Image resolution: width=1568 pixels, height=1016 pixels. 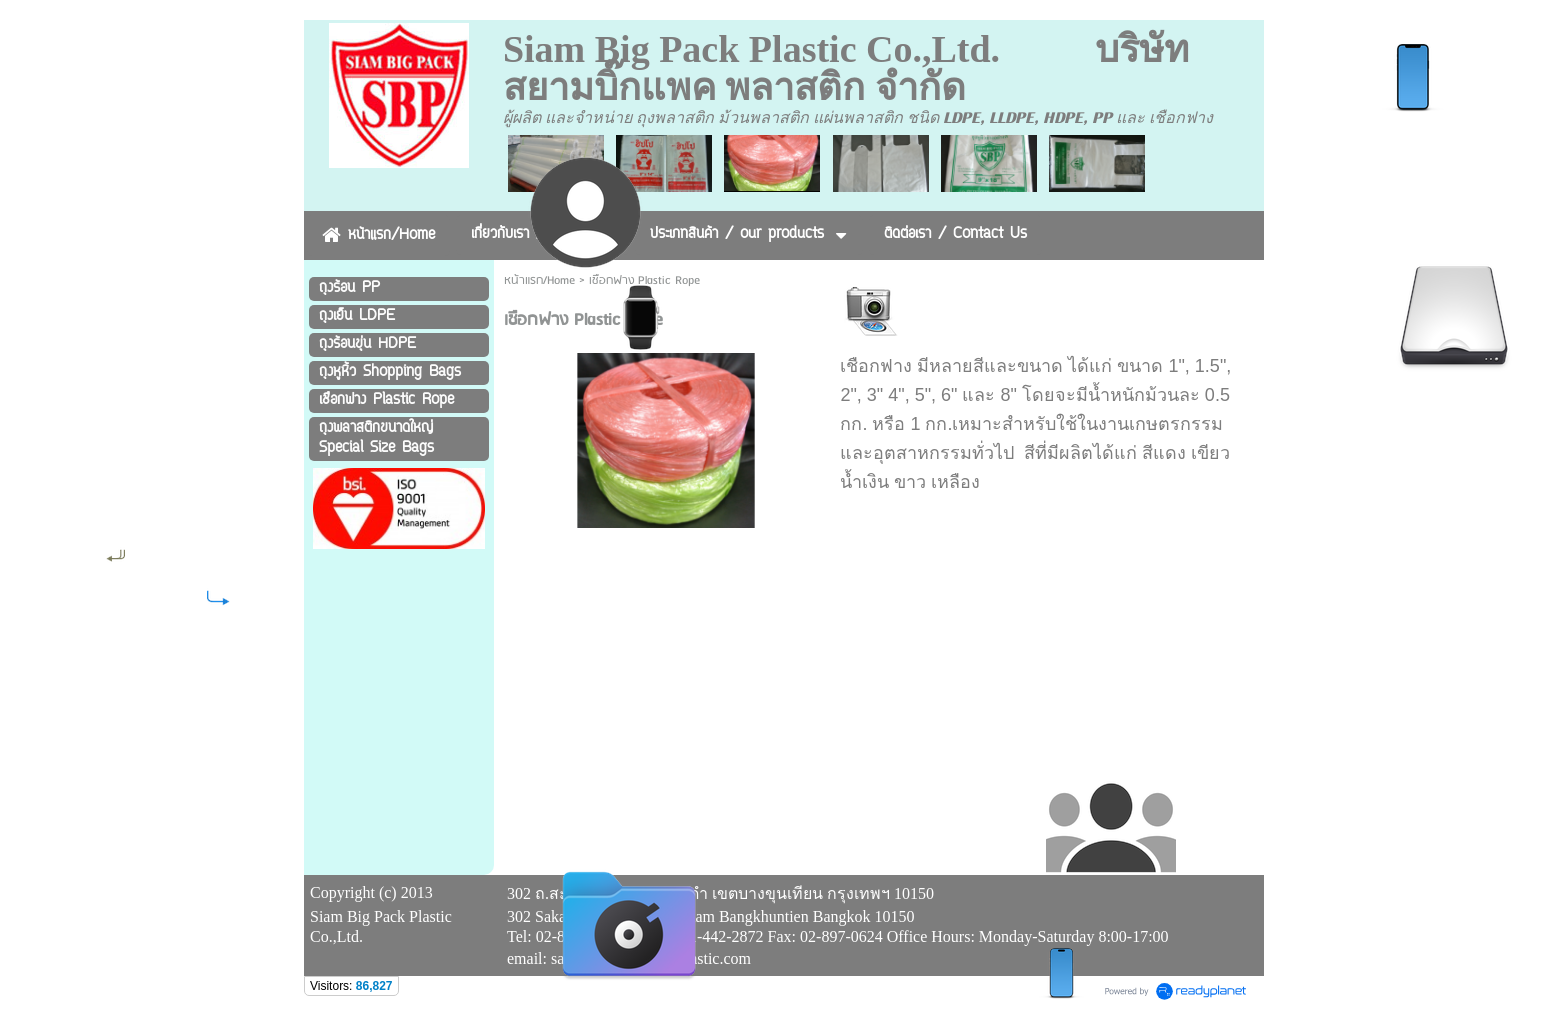 What do you see at coordinates (640, 317) in the screenshot?
I see `apple watch device icon` at bounding box center [640, 317].